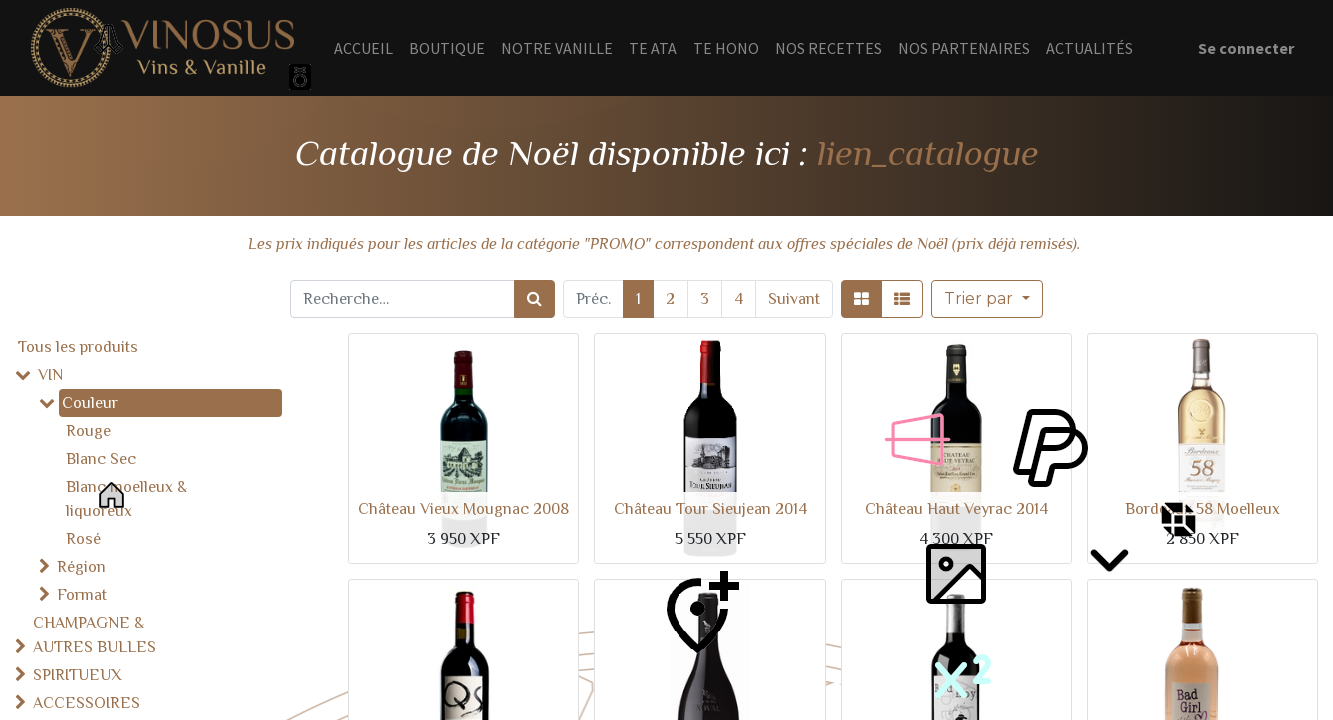  What do you see at coordinates (108, 39) in the screenshot?
I see `express gratitude or thanks` at bounding box center [108, 39].